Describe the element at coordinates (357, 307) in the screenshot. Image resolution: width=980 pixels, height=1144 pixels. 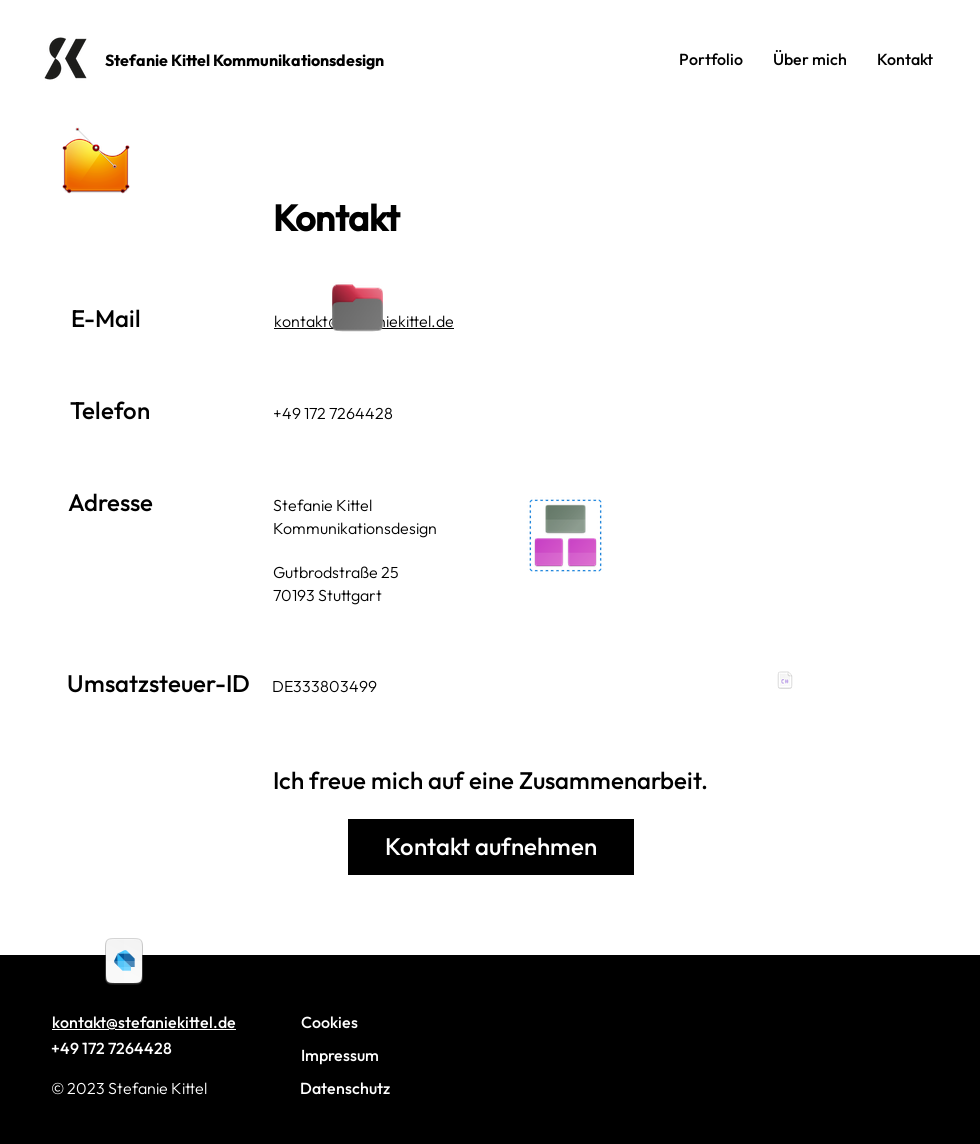
I see `drop files here to move them into this folder` at that location.